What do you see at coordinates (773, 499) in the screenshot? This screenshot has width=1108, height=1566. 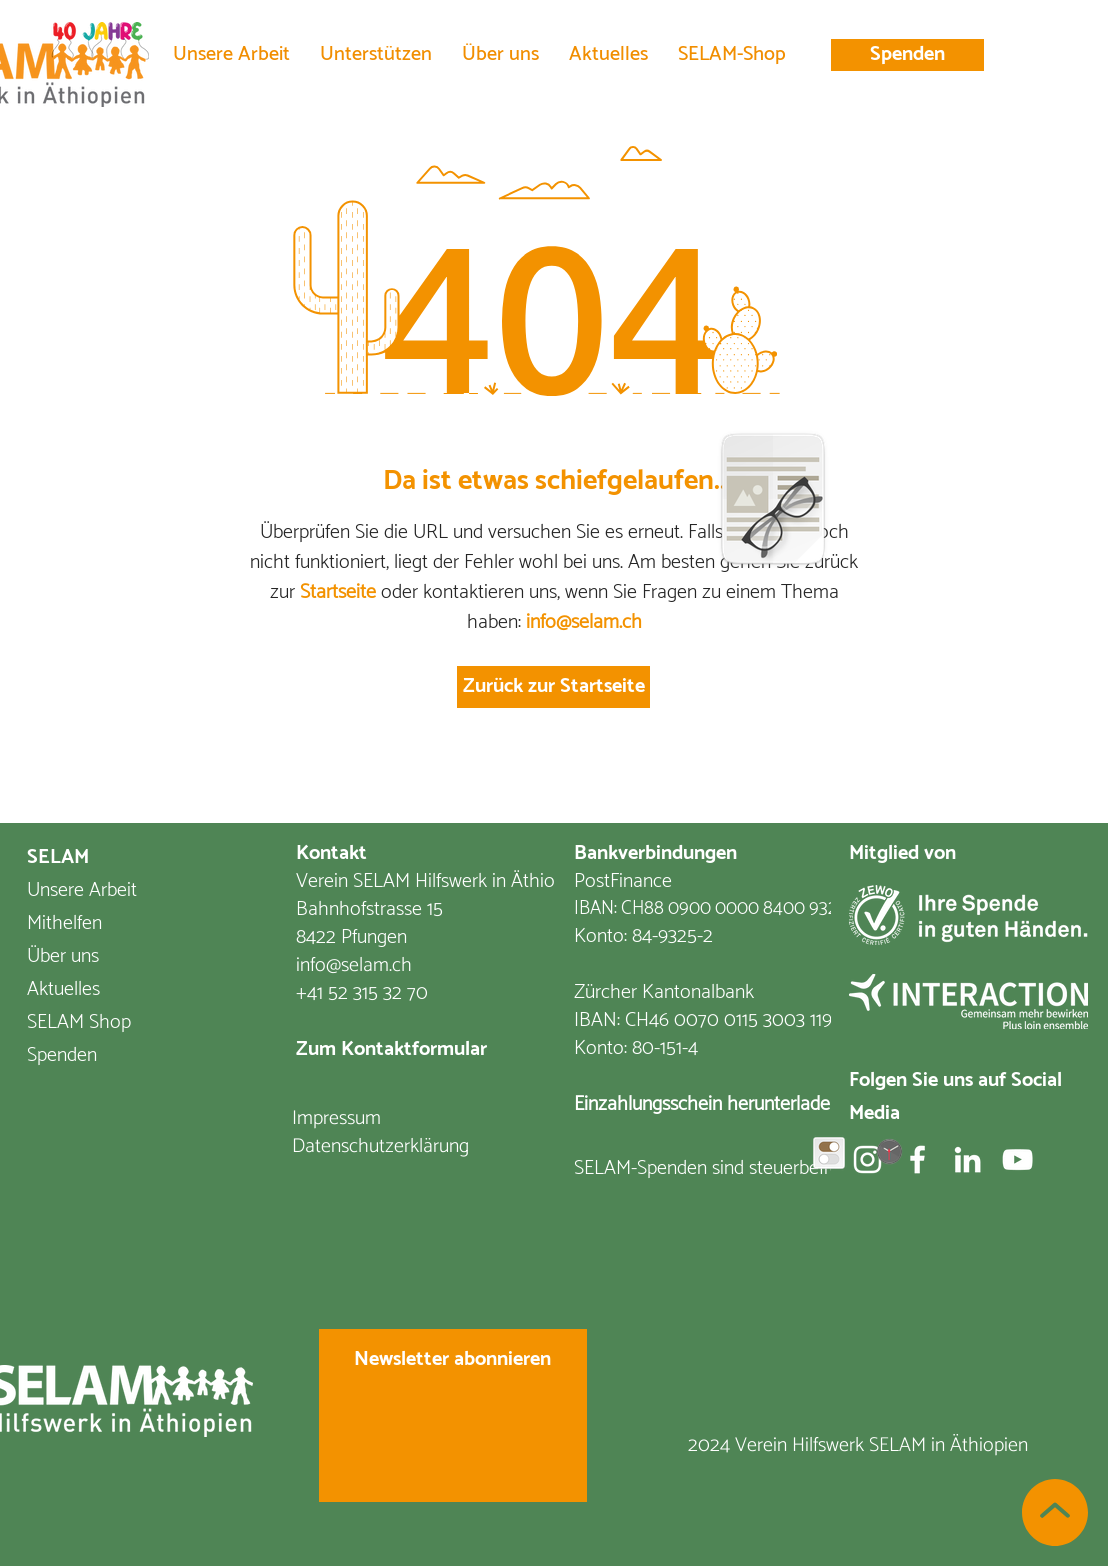 I see `open the documents app` at bounding box center [773, 499].